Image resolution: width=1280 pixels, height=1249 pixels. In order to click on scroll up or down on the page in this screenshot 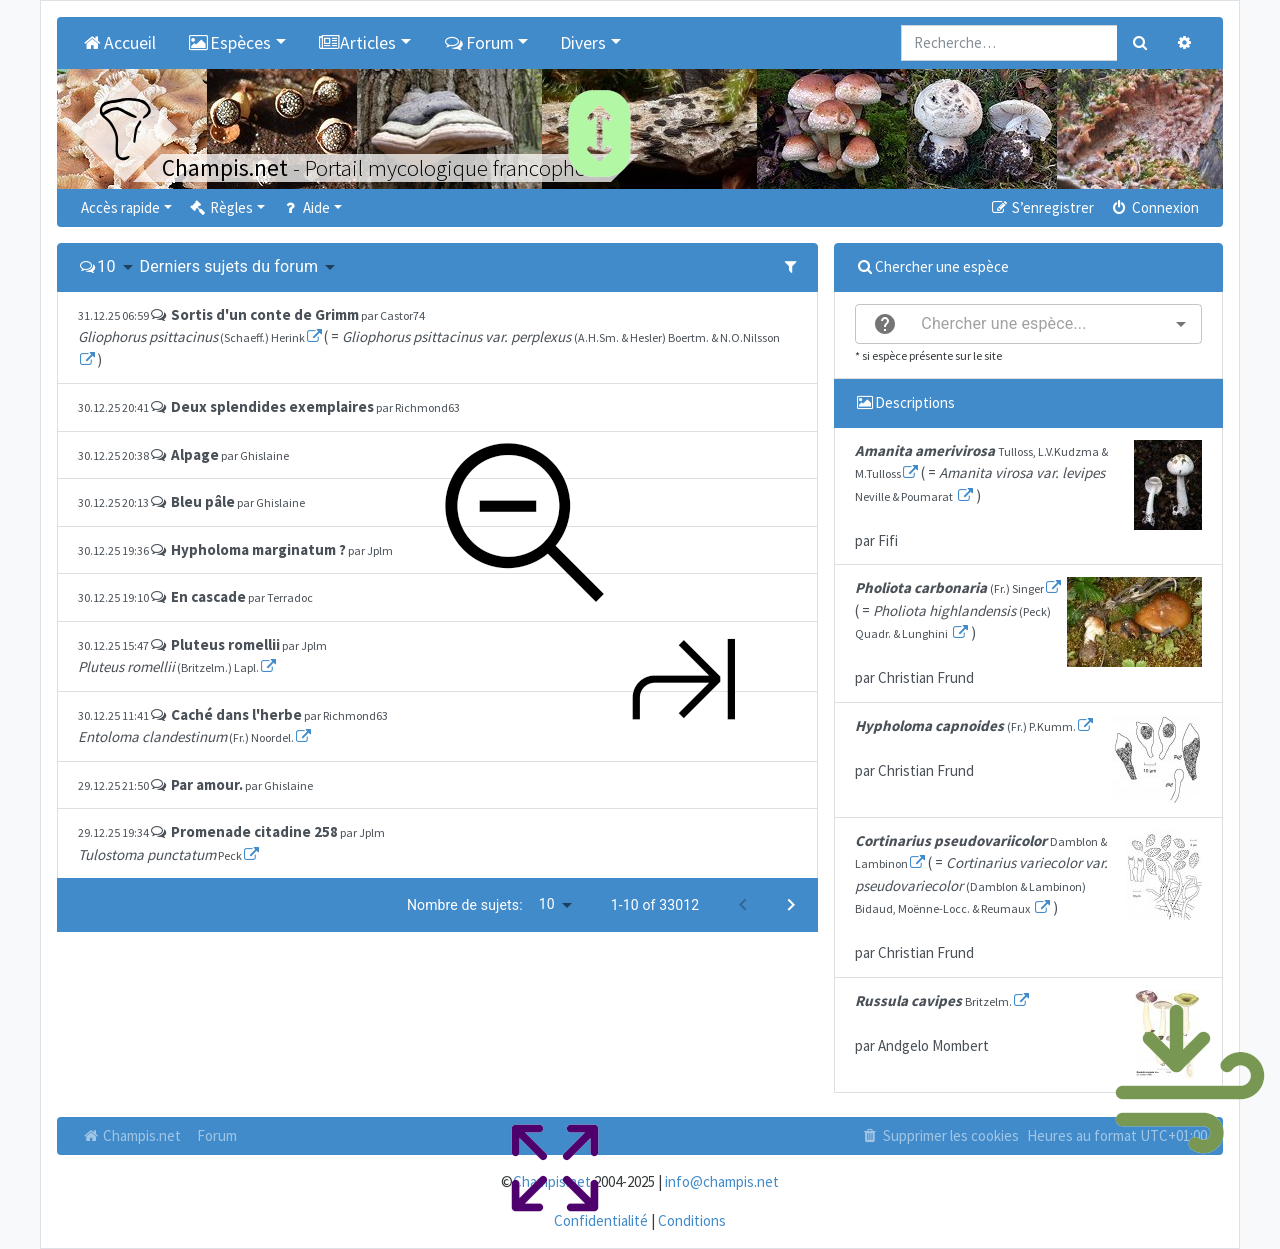, I will do `click(599, 133)`.